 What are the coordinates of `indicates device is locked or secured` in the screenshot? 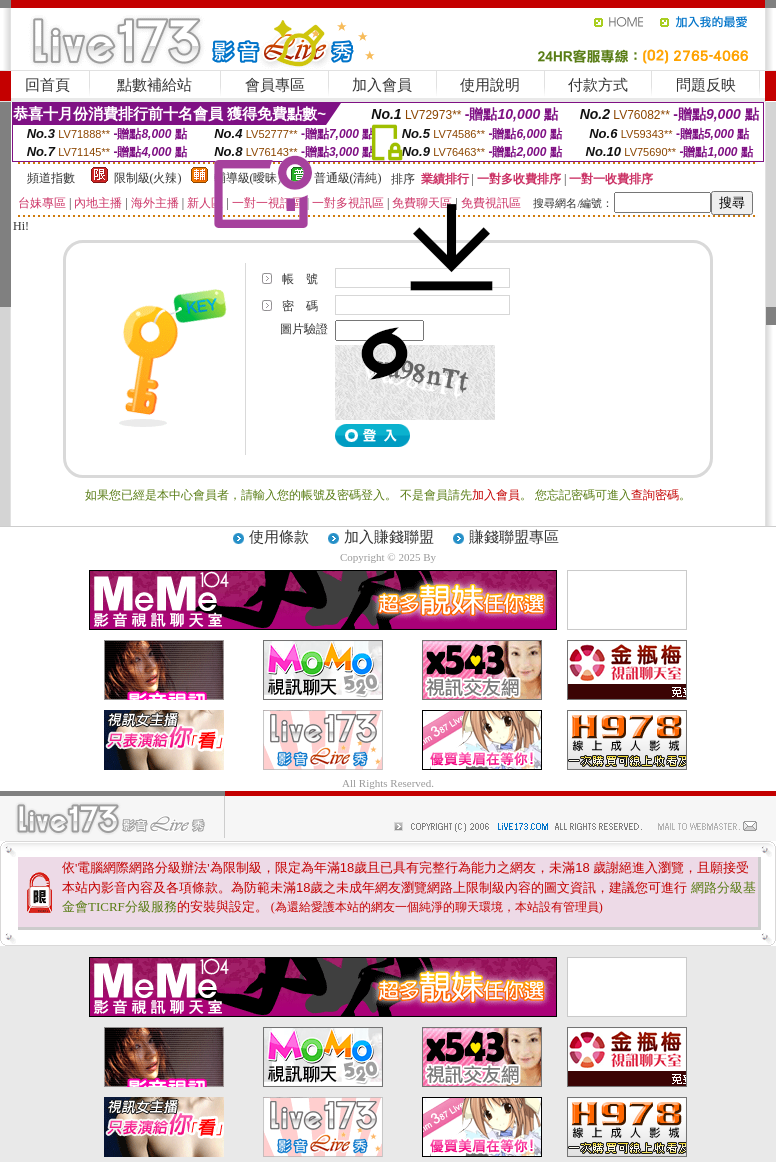 It's located at (384, 142).